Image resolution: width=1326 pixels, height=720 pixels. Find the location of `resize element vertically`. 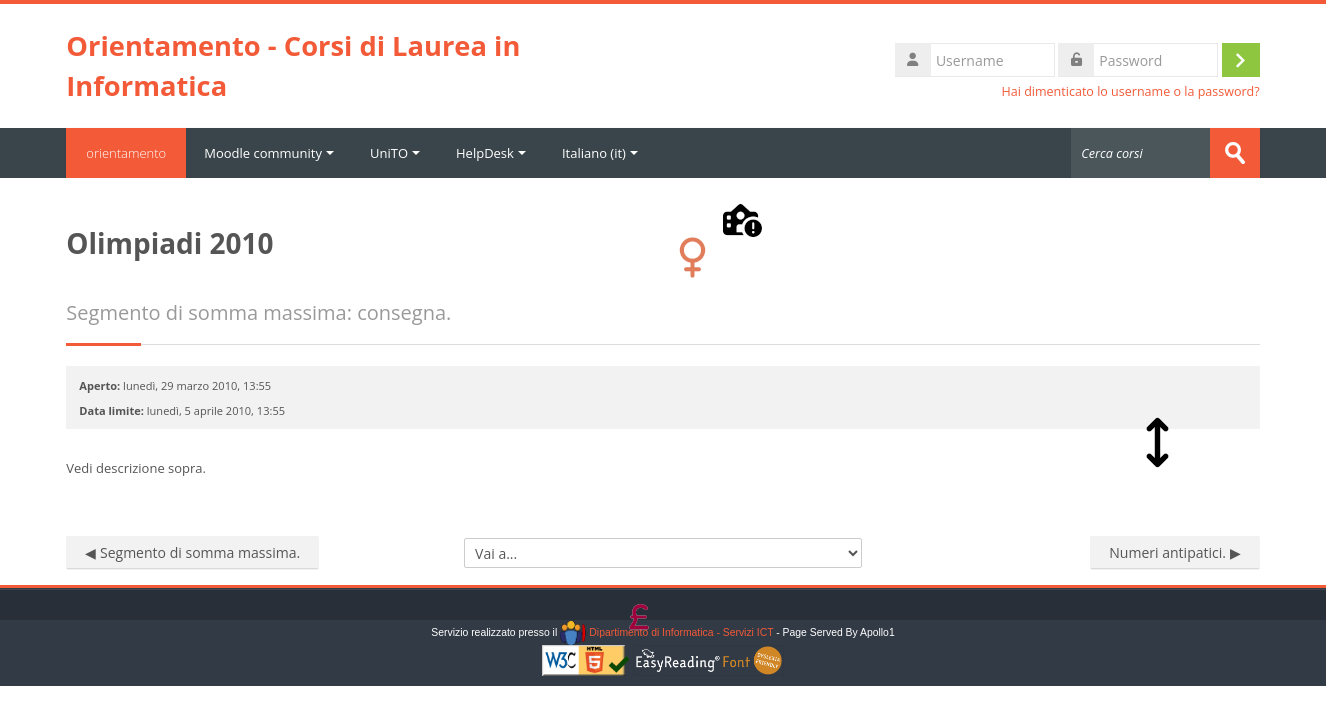

resize element vertically is located at coordinates (1157, 442).